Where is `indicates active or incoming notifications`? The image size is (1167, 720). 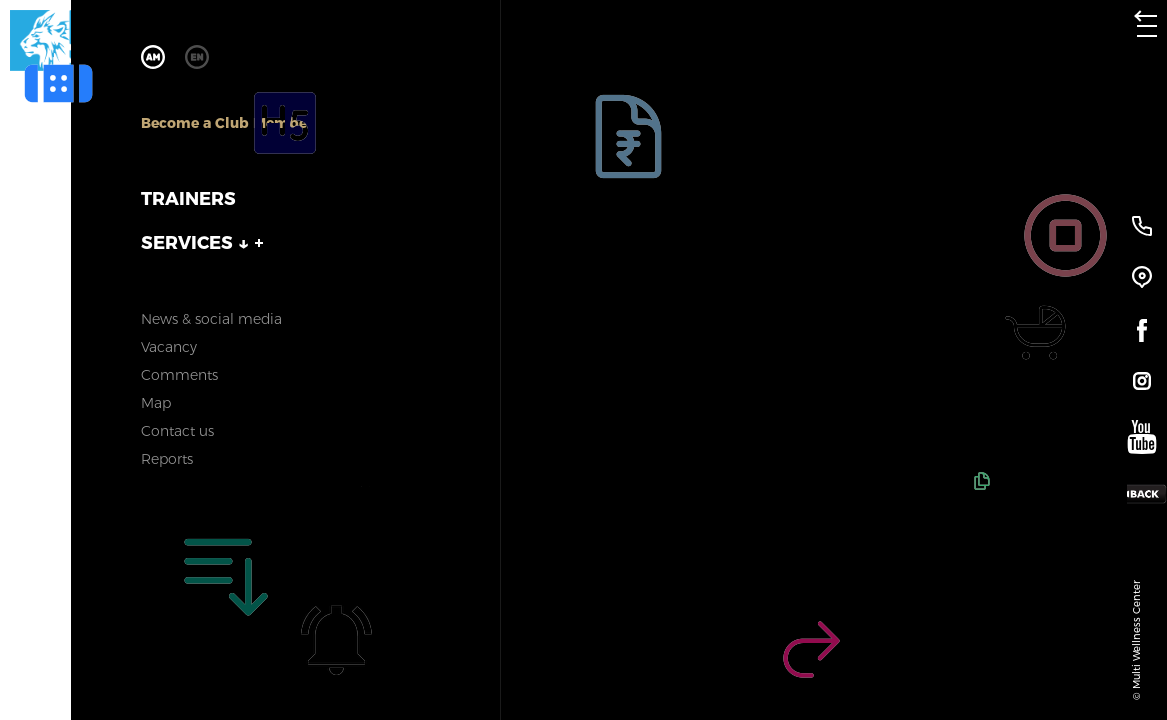
indicates active or incoming notifications is located at coordinates (336, 639).